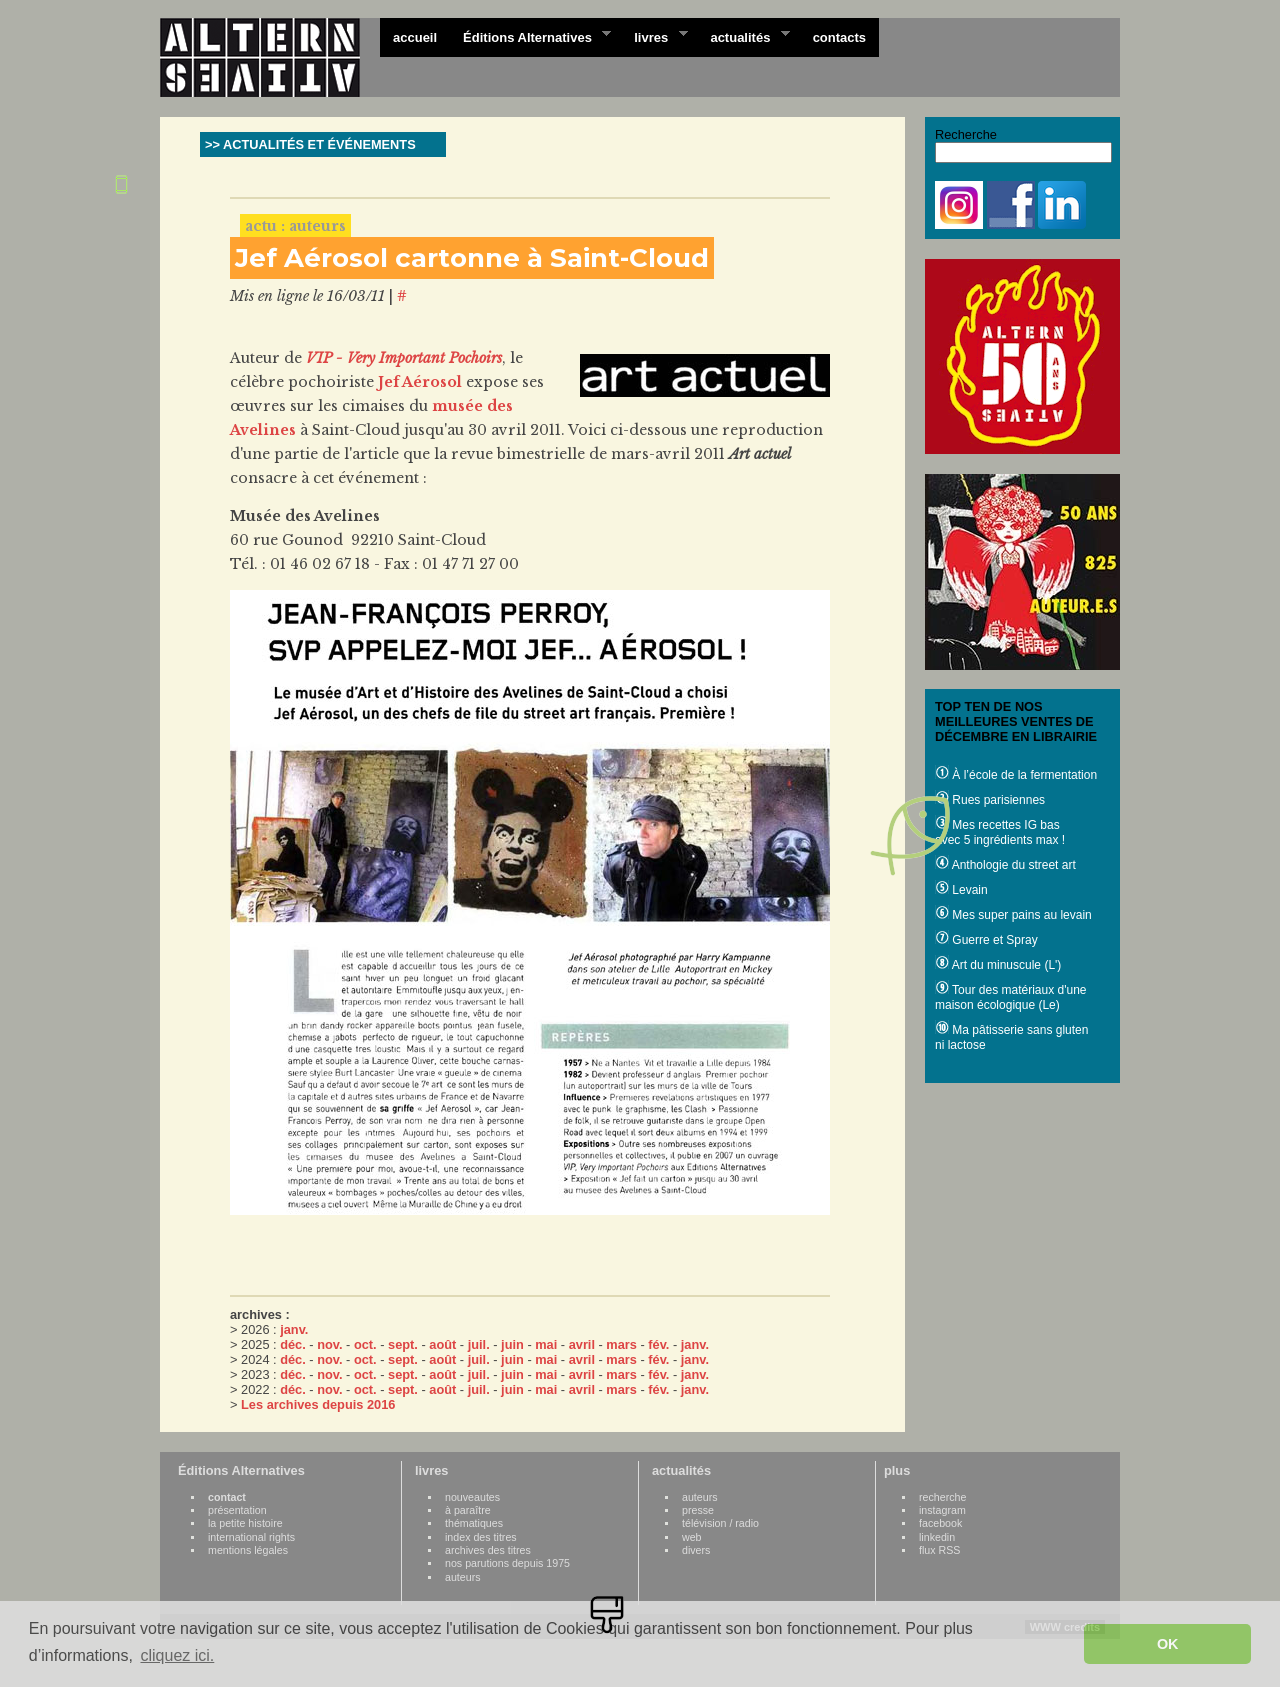 The image size is (1280, 1687). What do you see at coordinates (121, 184) in the screenshot?
I see `access mobile device settings` at bounding box center [121, 184].